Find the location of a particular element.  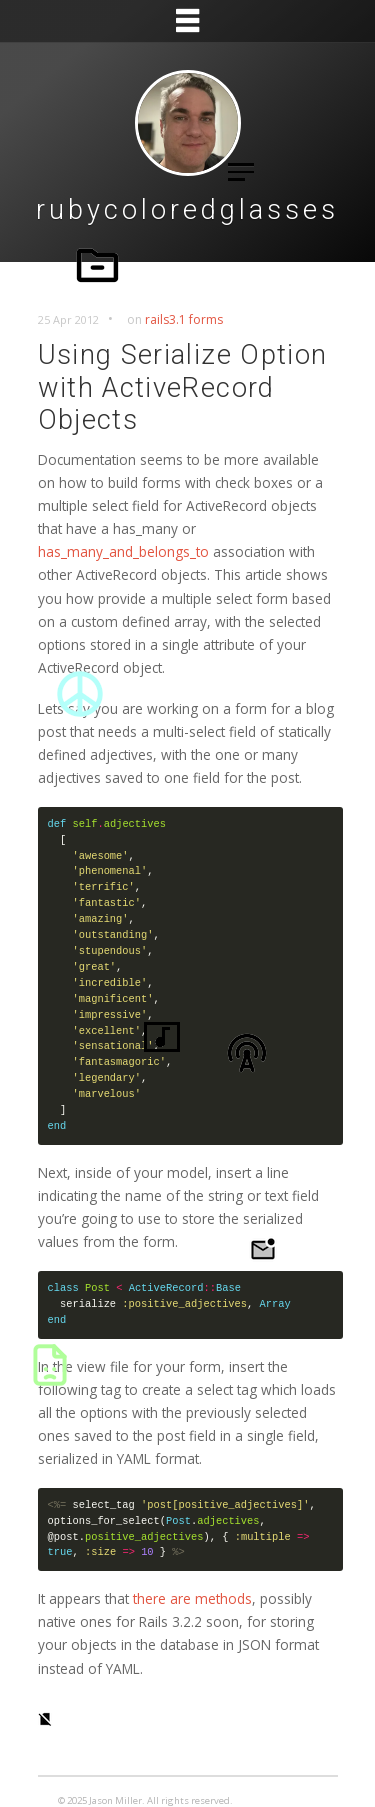

no sim card detected is located at coordinates (45, 1719).